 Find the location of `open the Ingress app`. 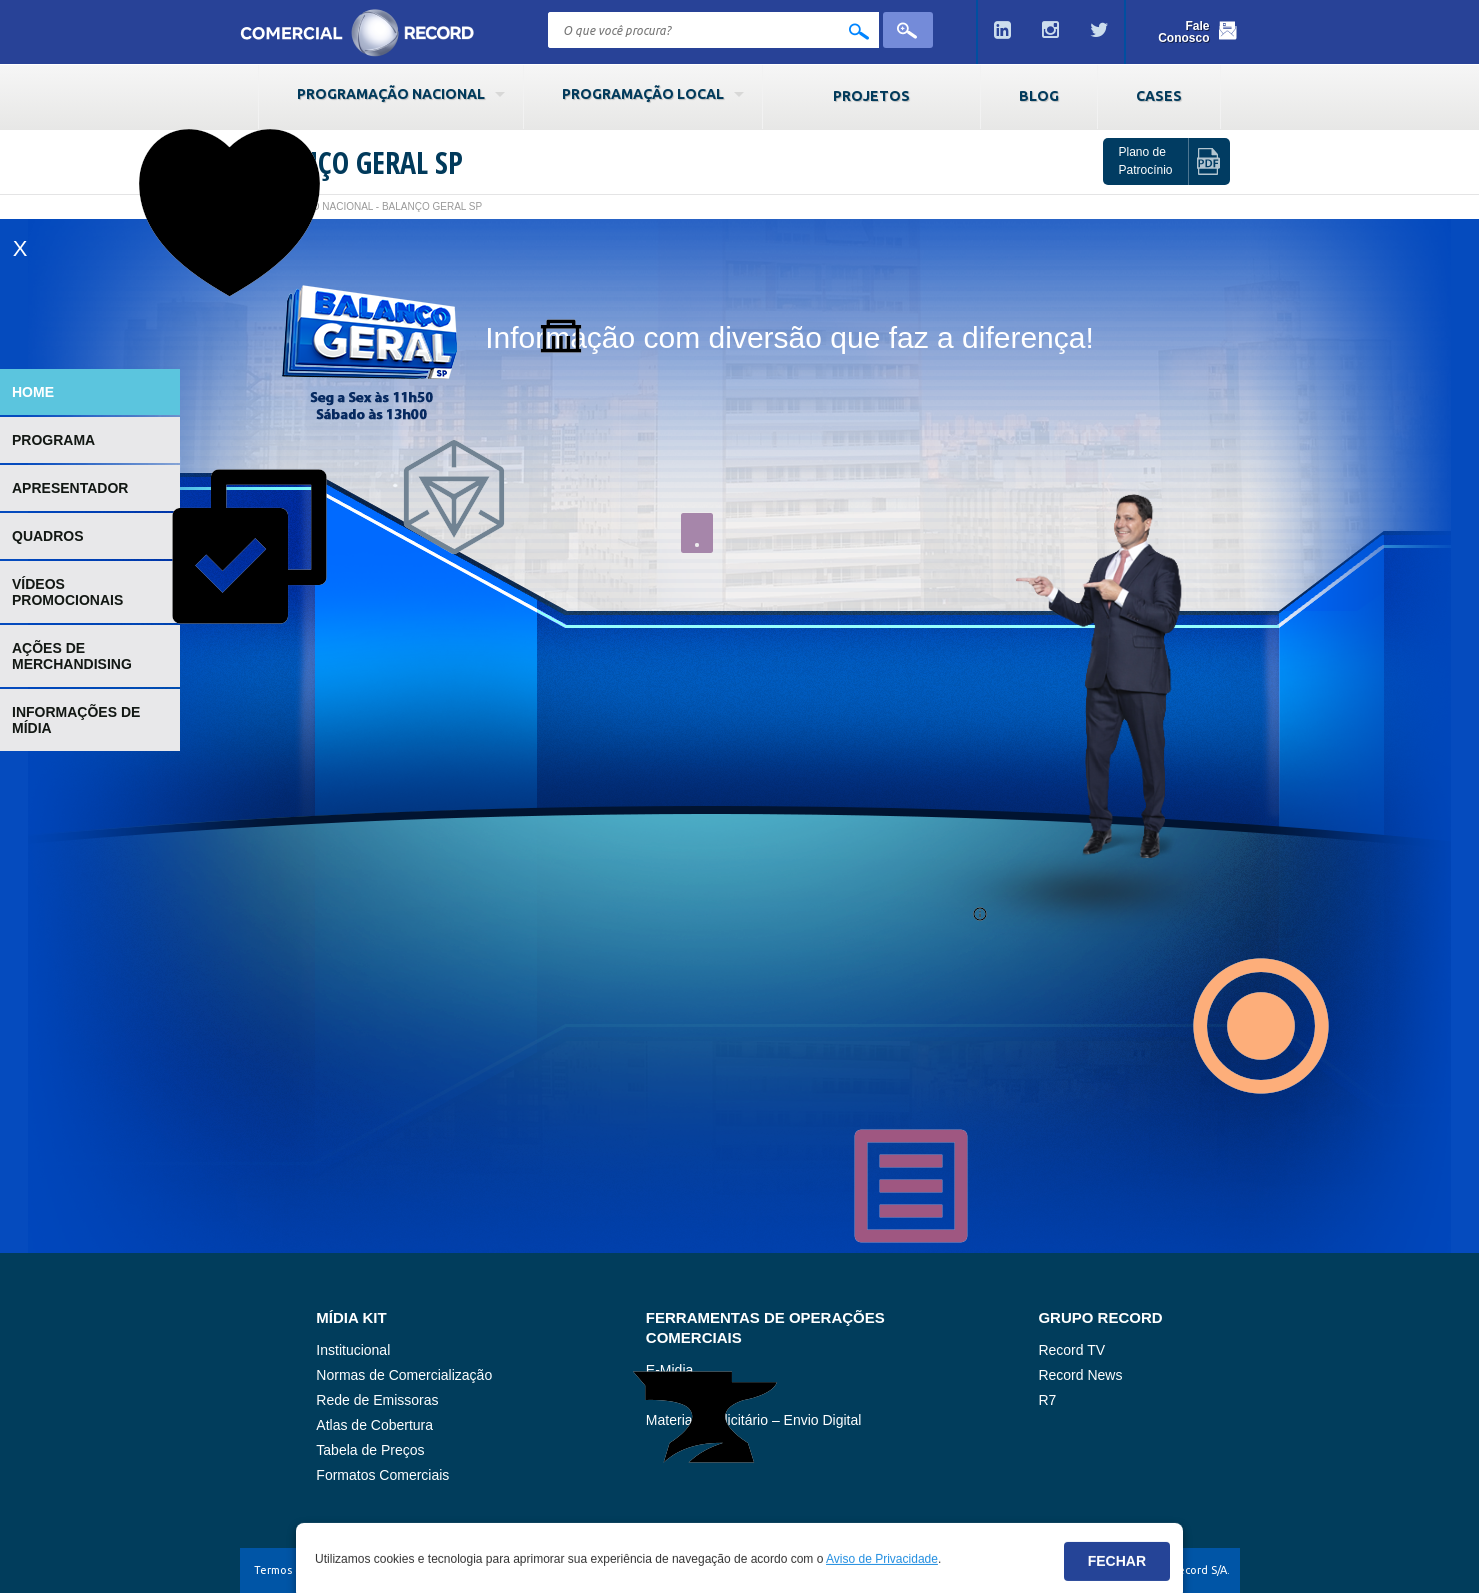

open the Ingress app is located at coordinates (454, 497).